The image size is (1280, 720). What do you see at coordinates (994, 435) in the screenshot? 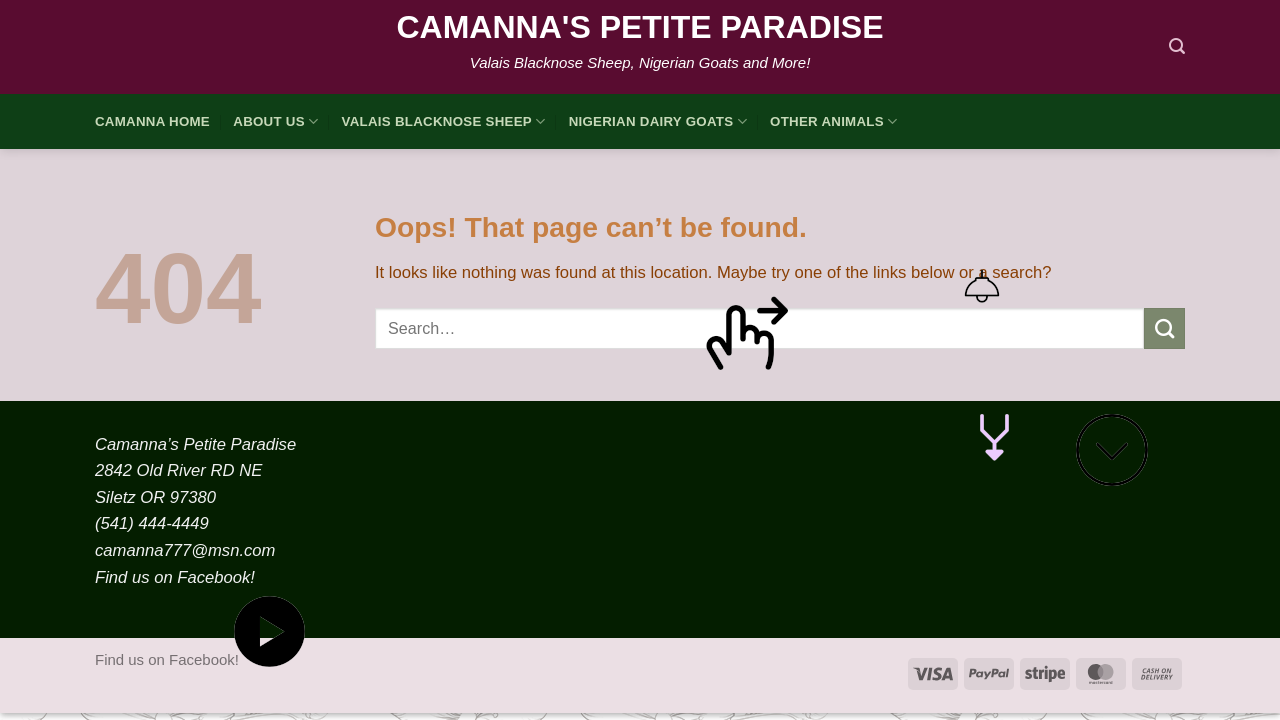
I see `merge branches or items together` at bounding box center [994, 435].